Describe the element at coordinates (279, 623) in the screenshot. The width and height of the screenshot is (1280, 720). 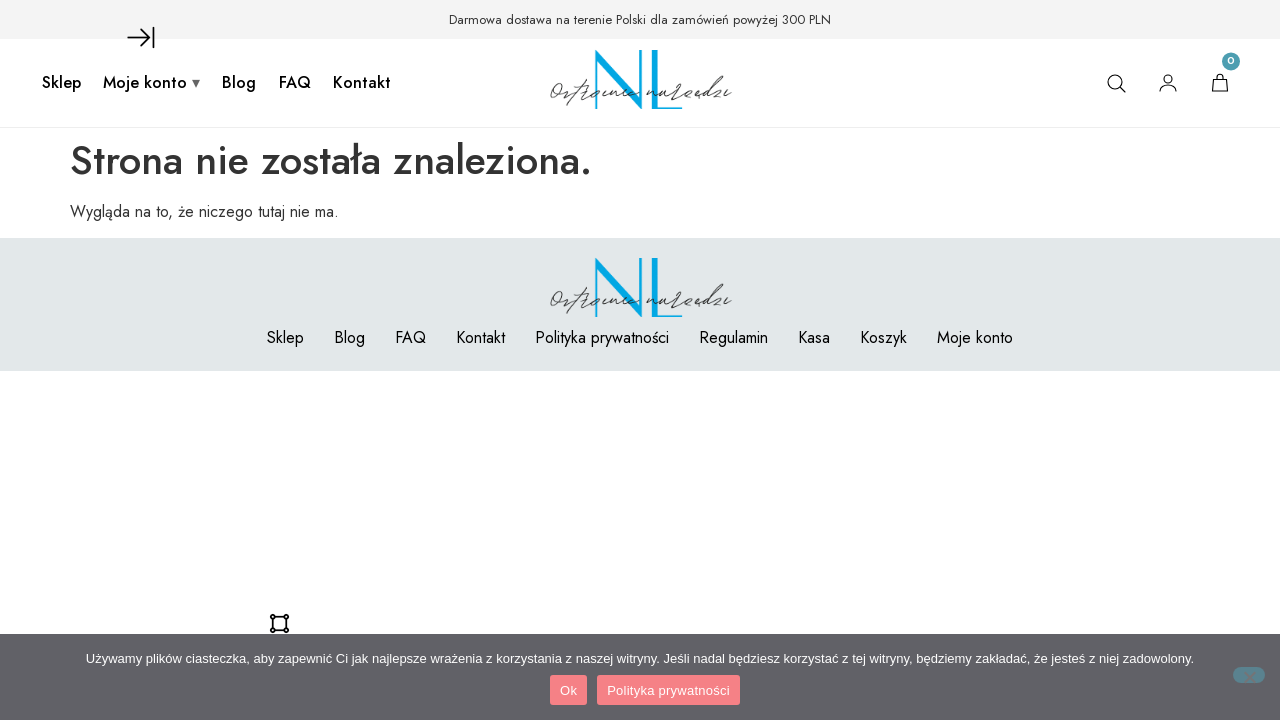
I see `access shape tools or drawing options` at that location.